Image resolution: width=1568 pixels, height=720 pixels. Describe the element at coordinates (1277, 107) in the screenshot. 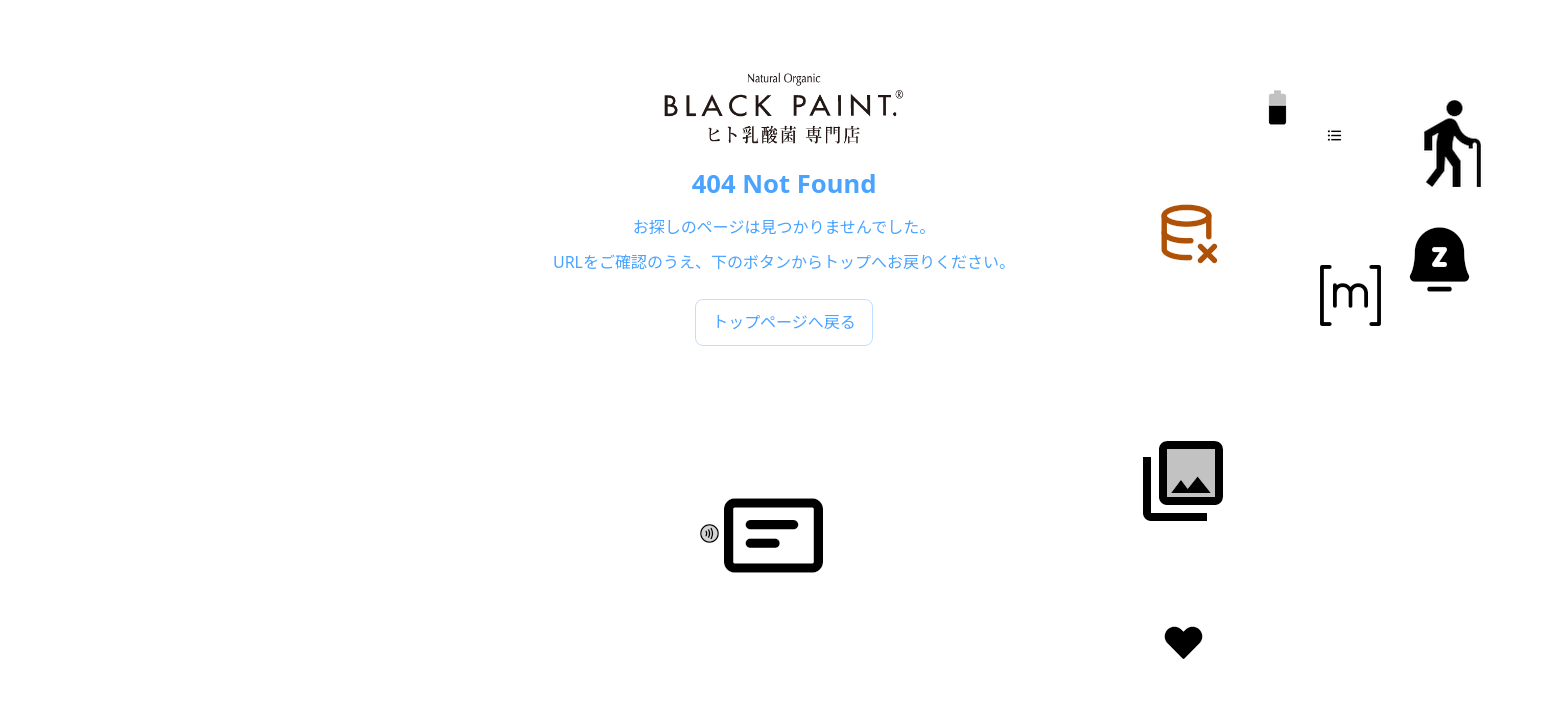

I see `indicates battery level at approximately 60%` at that location.